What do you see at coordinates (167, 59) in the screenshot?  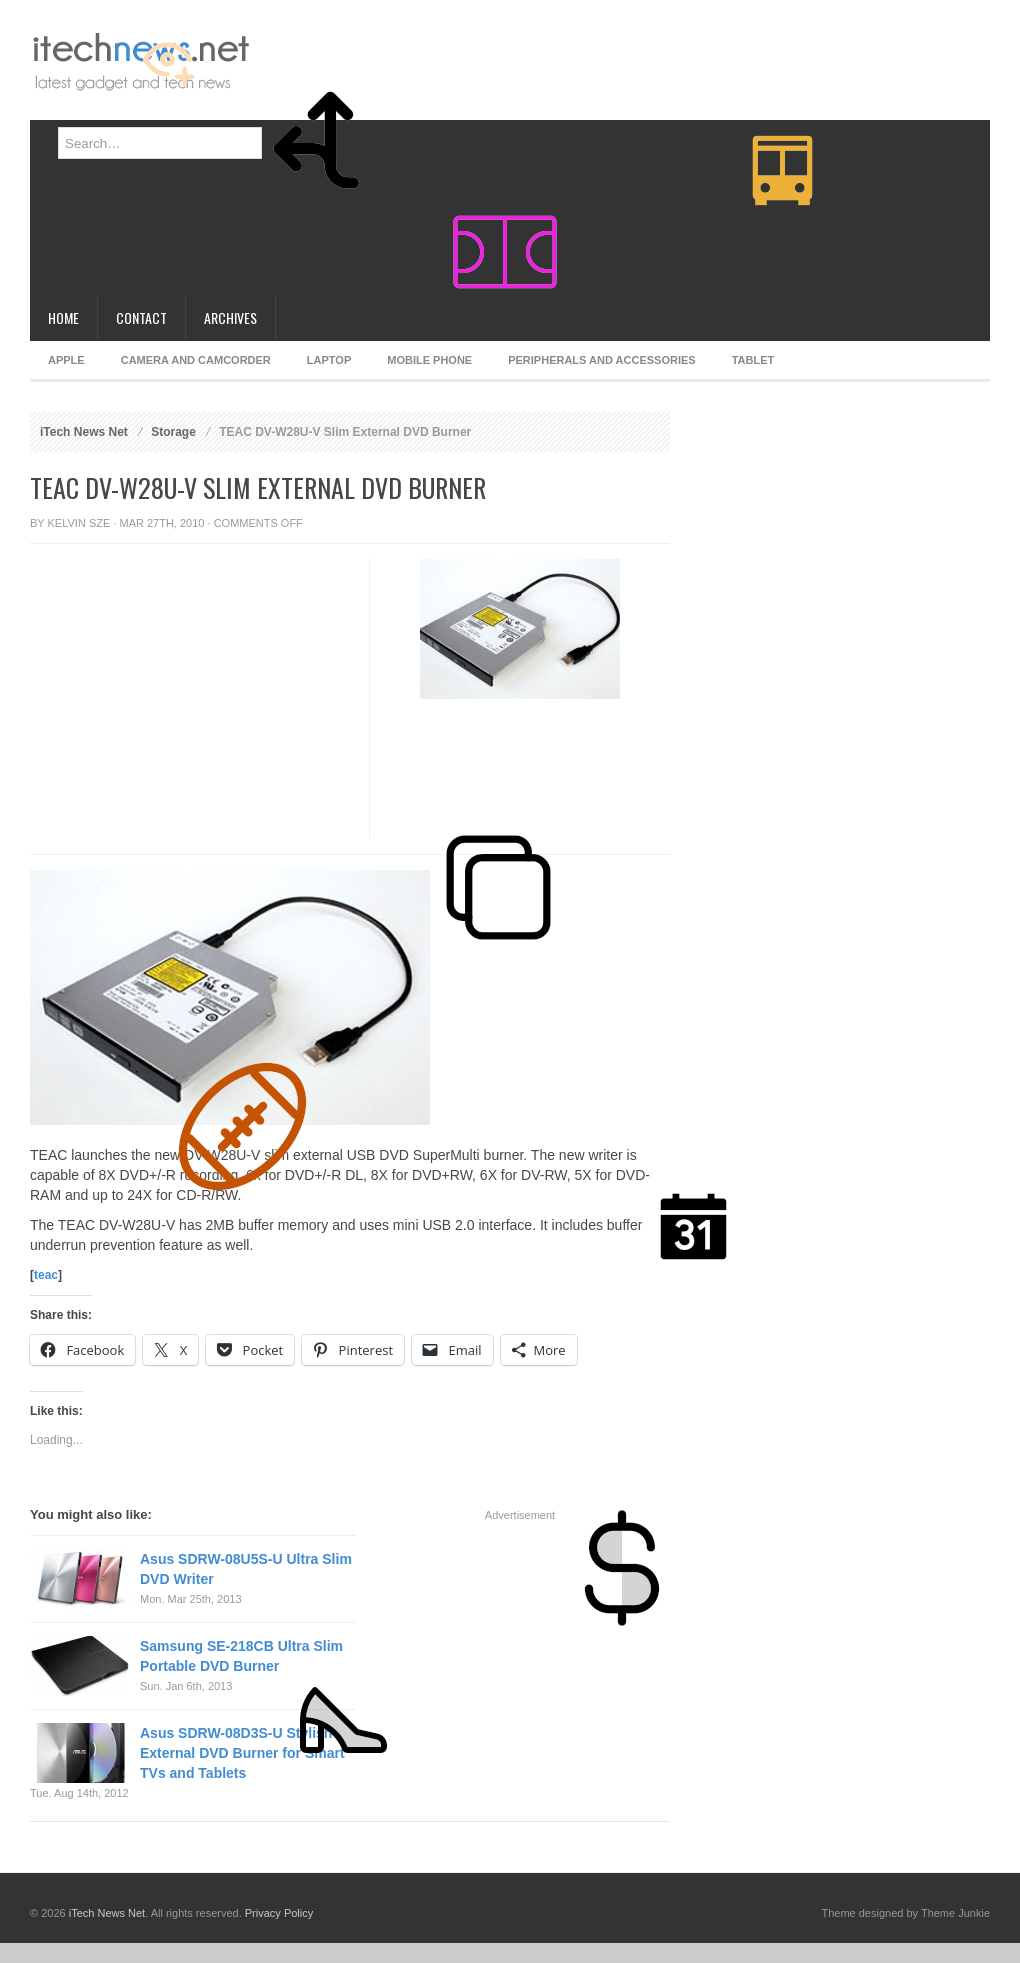 I see `add to watchlist` at bounding box center [167, 59].